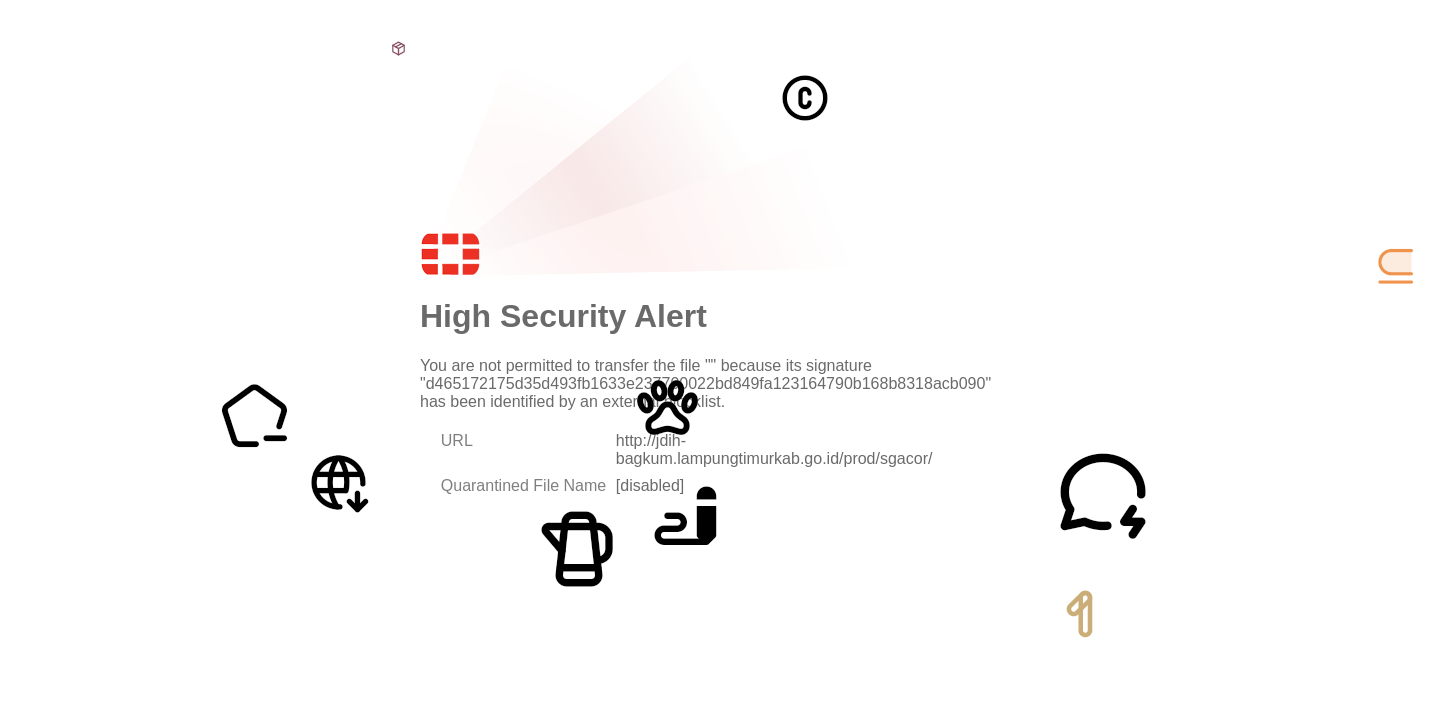 Image resolution: width=1440 pixels, height=720 pixels. Describe the element at coordinates (1083, 614) in the screenshot. I see `access google one subscription settings` at that location.